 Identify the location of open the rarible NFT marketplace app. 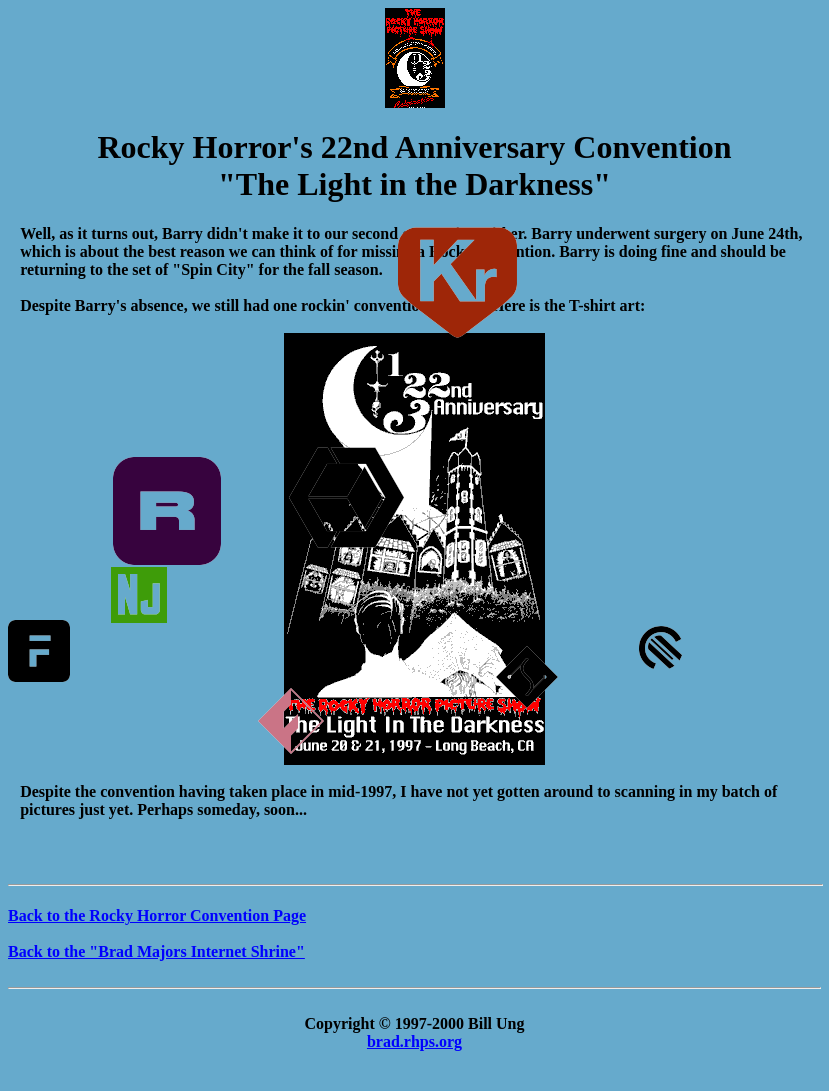
(167, 511).